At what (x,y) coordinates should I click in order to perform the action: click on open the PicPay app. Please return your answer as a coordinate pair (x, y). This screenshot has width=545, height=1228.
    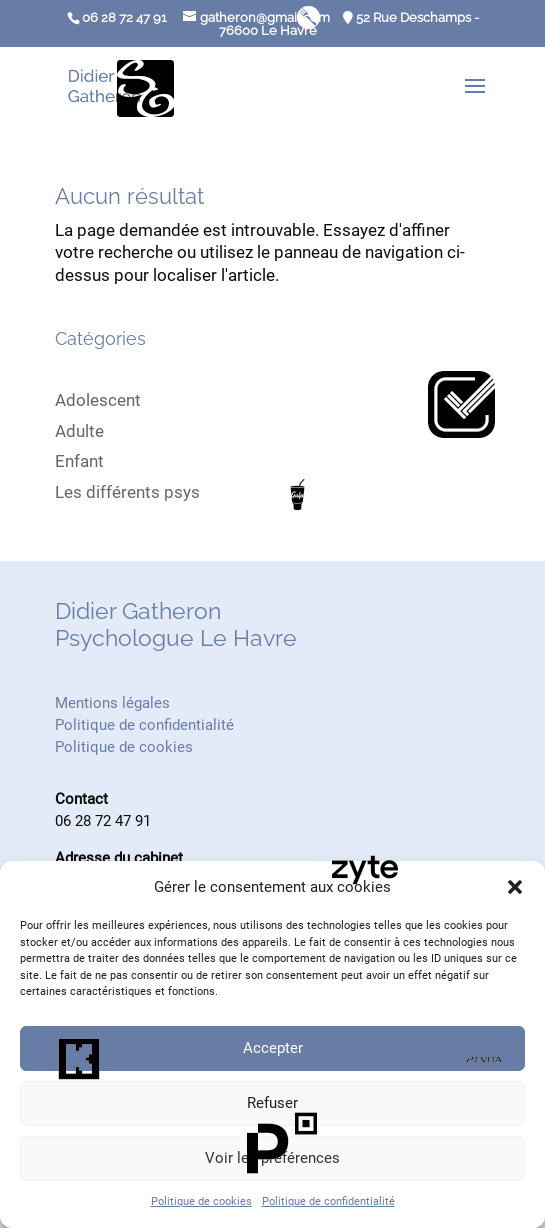
    Looking at the image, I should click on (282, 1143).